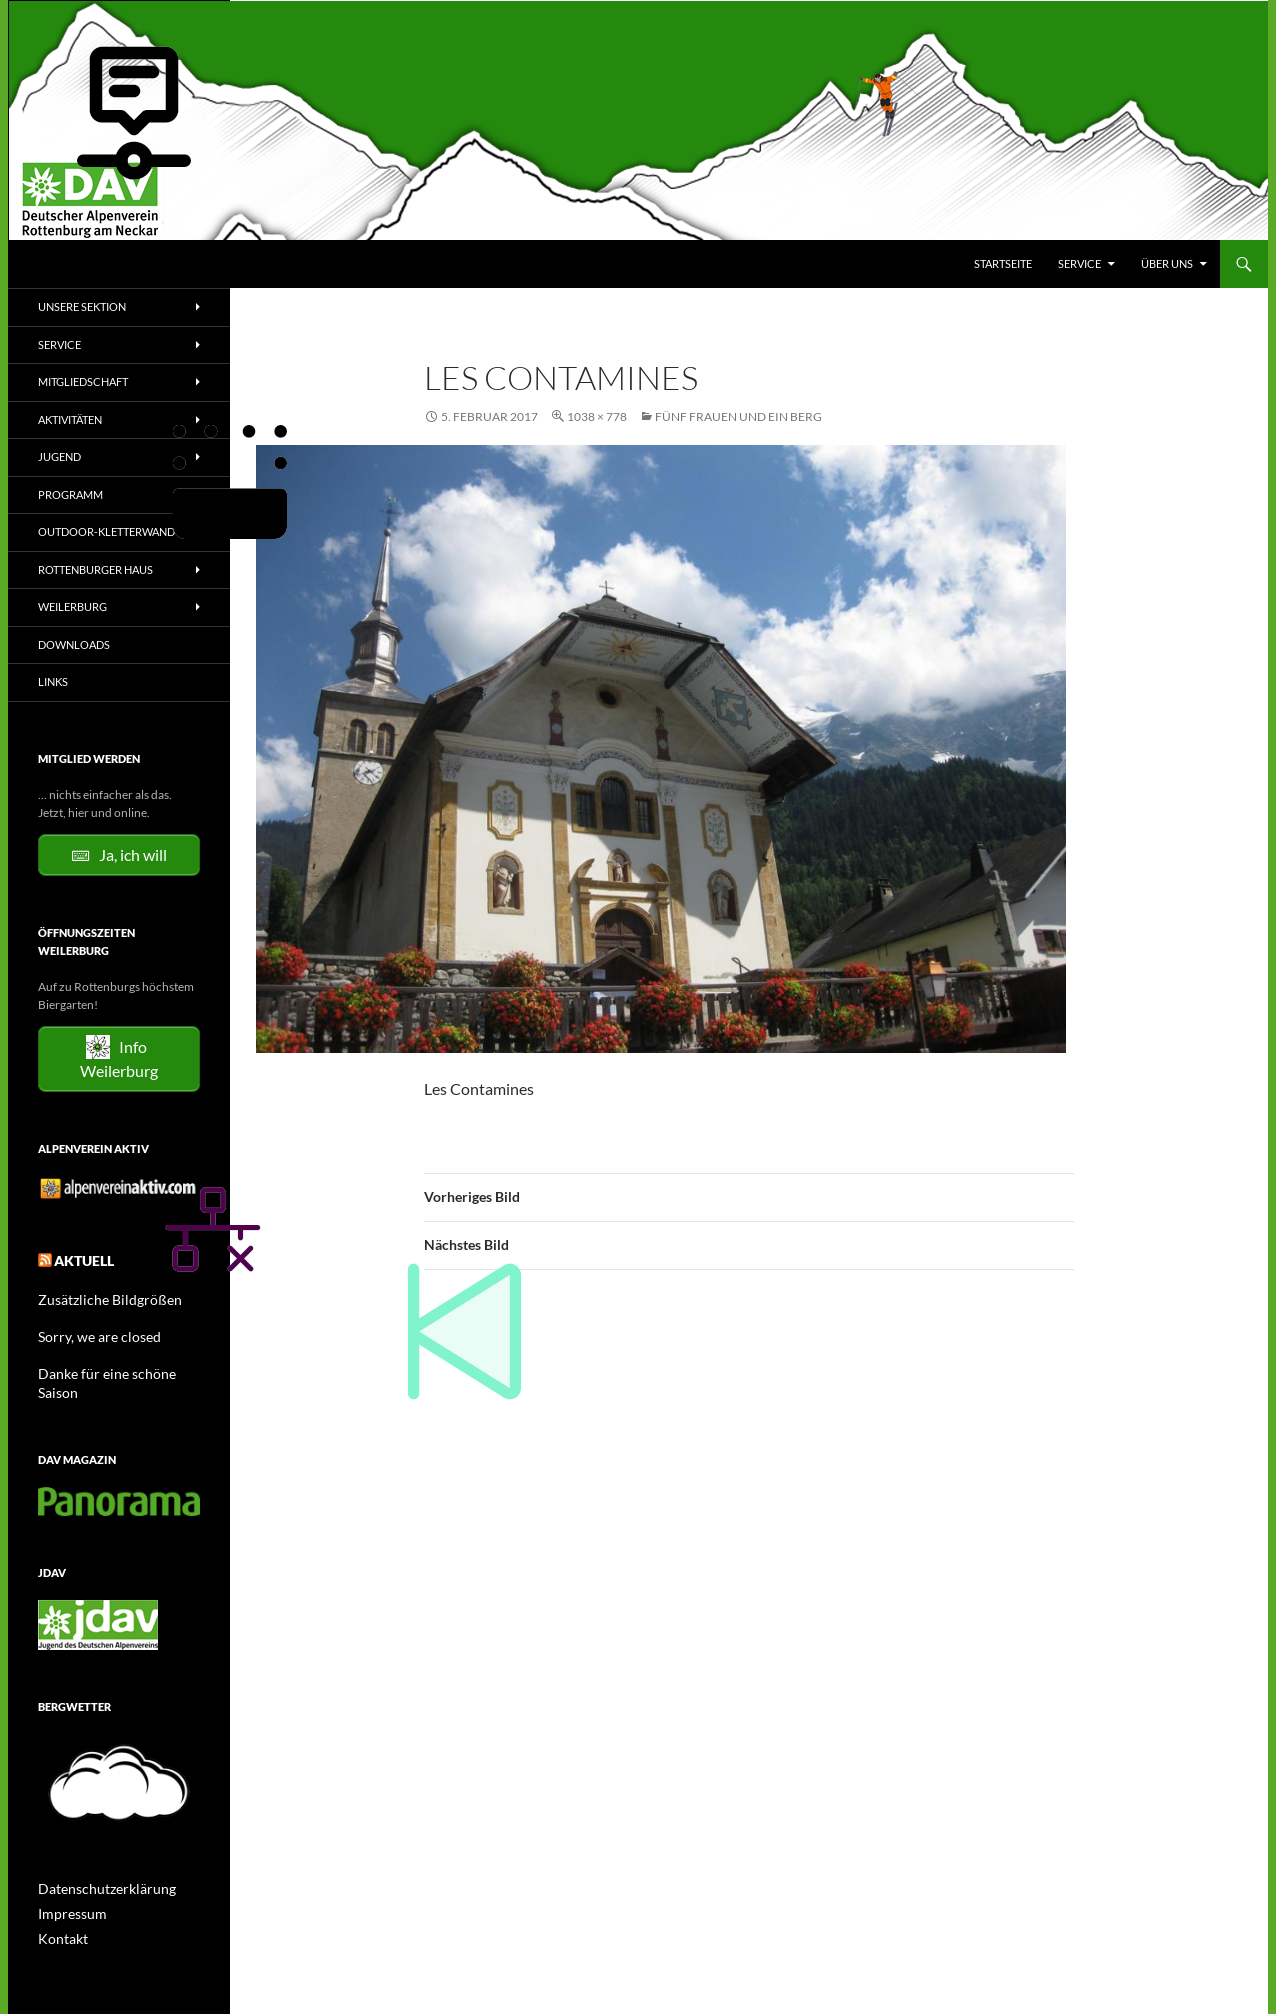  What do you see at coordinates (464, 1331) in the screenshot?
I see `skip to previous track` at bounding box center [464, 1331].